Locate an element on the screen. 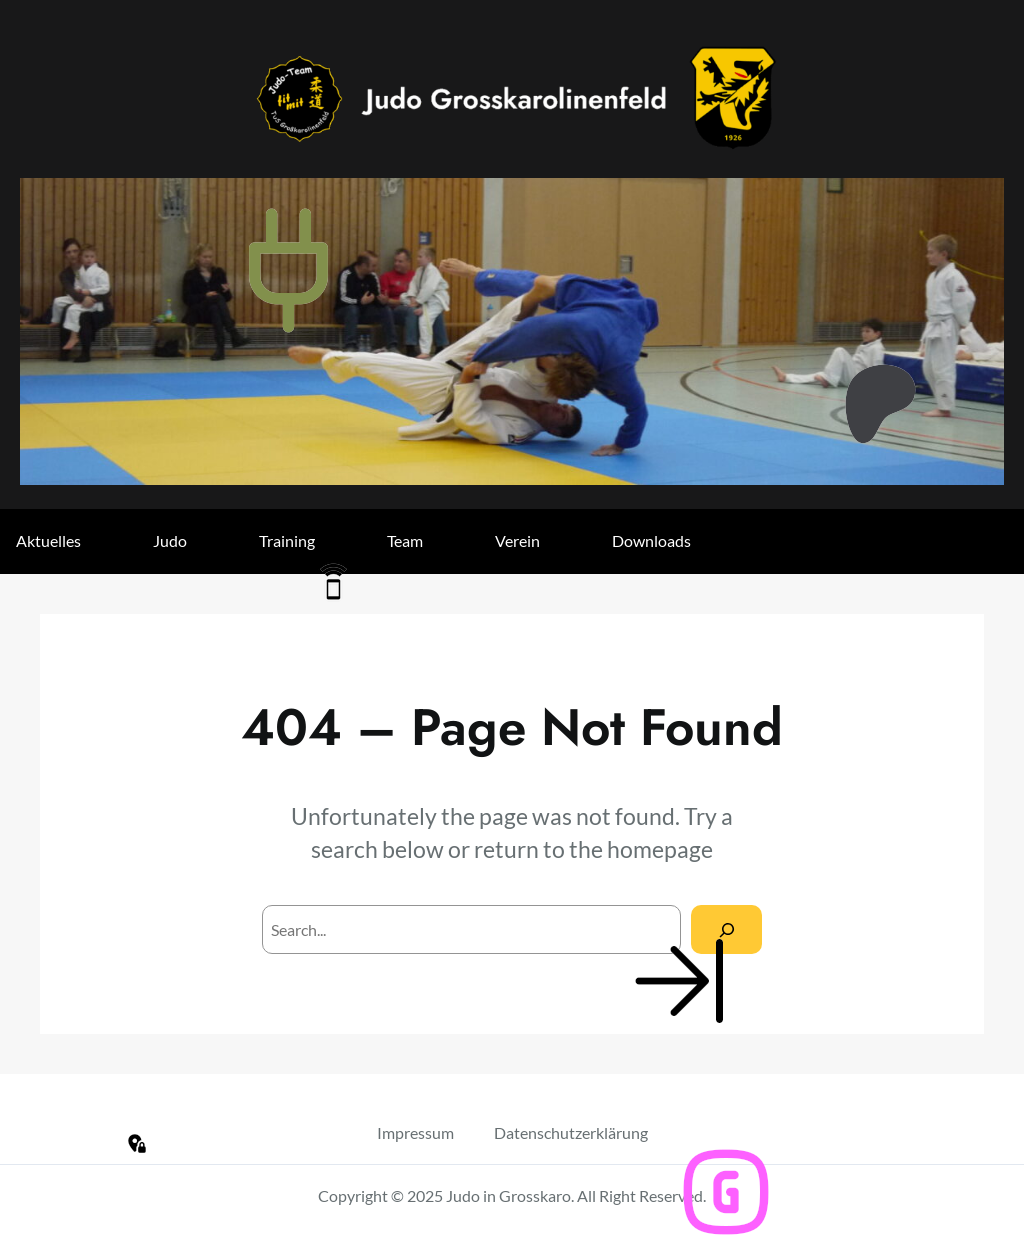  google or g suite service shortcut is located at coordinates (726, 1192).